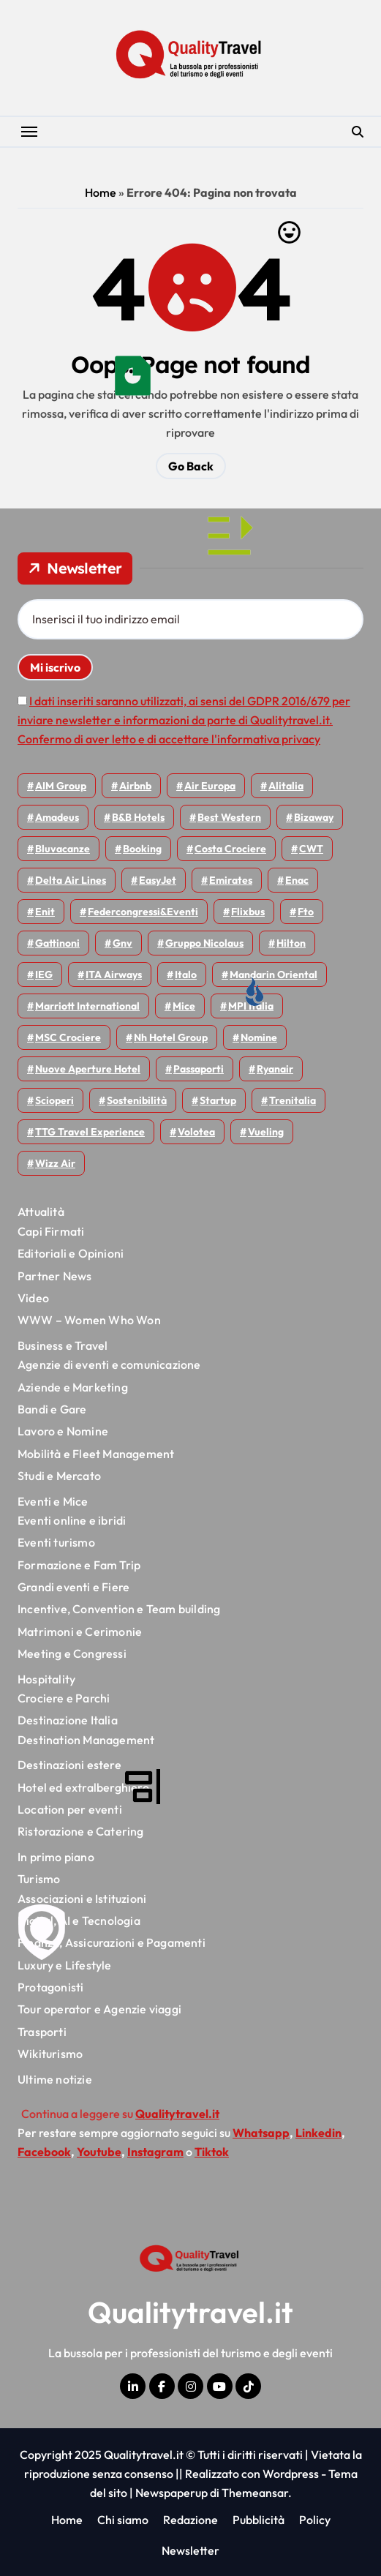  Describe the element at coordinates (289, 232) in the screenshot. I see `add an emoji or reaction` at that location.